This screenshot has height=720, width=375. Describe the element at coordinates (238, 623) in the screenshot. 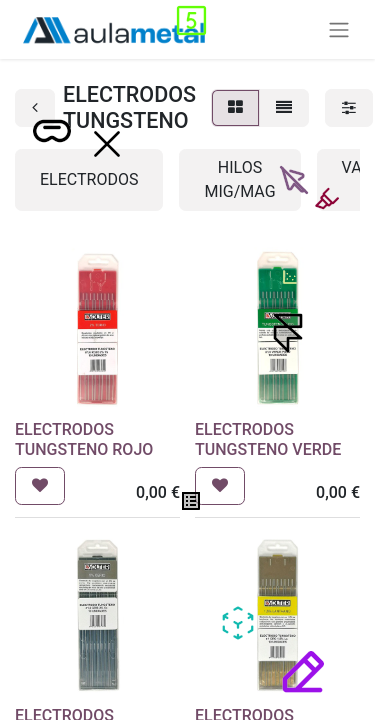

I see `view 3D model or object` at that location.